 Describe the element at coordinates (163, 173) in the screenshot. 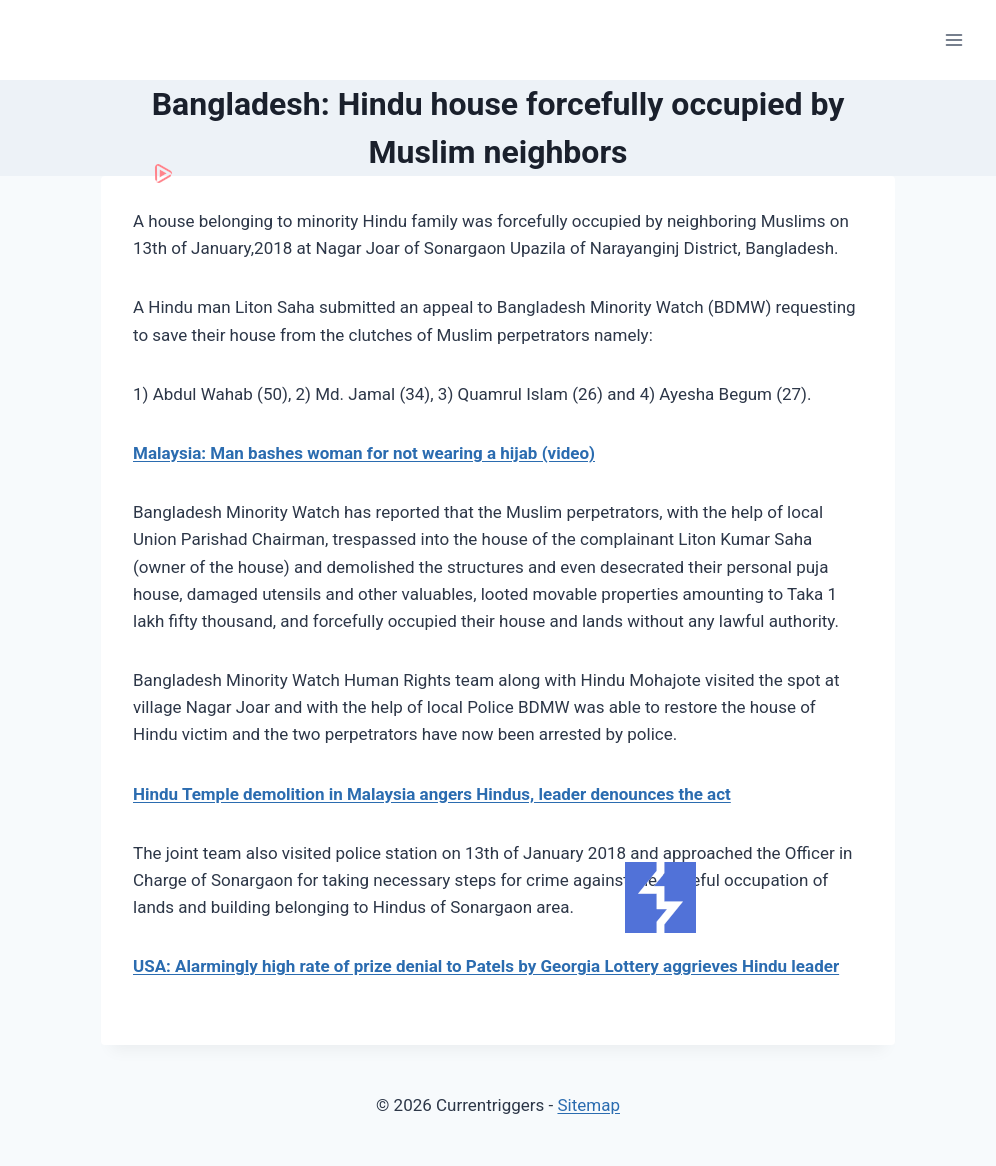

I see `open radarr movie management app` at that location.